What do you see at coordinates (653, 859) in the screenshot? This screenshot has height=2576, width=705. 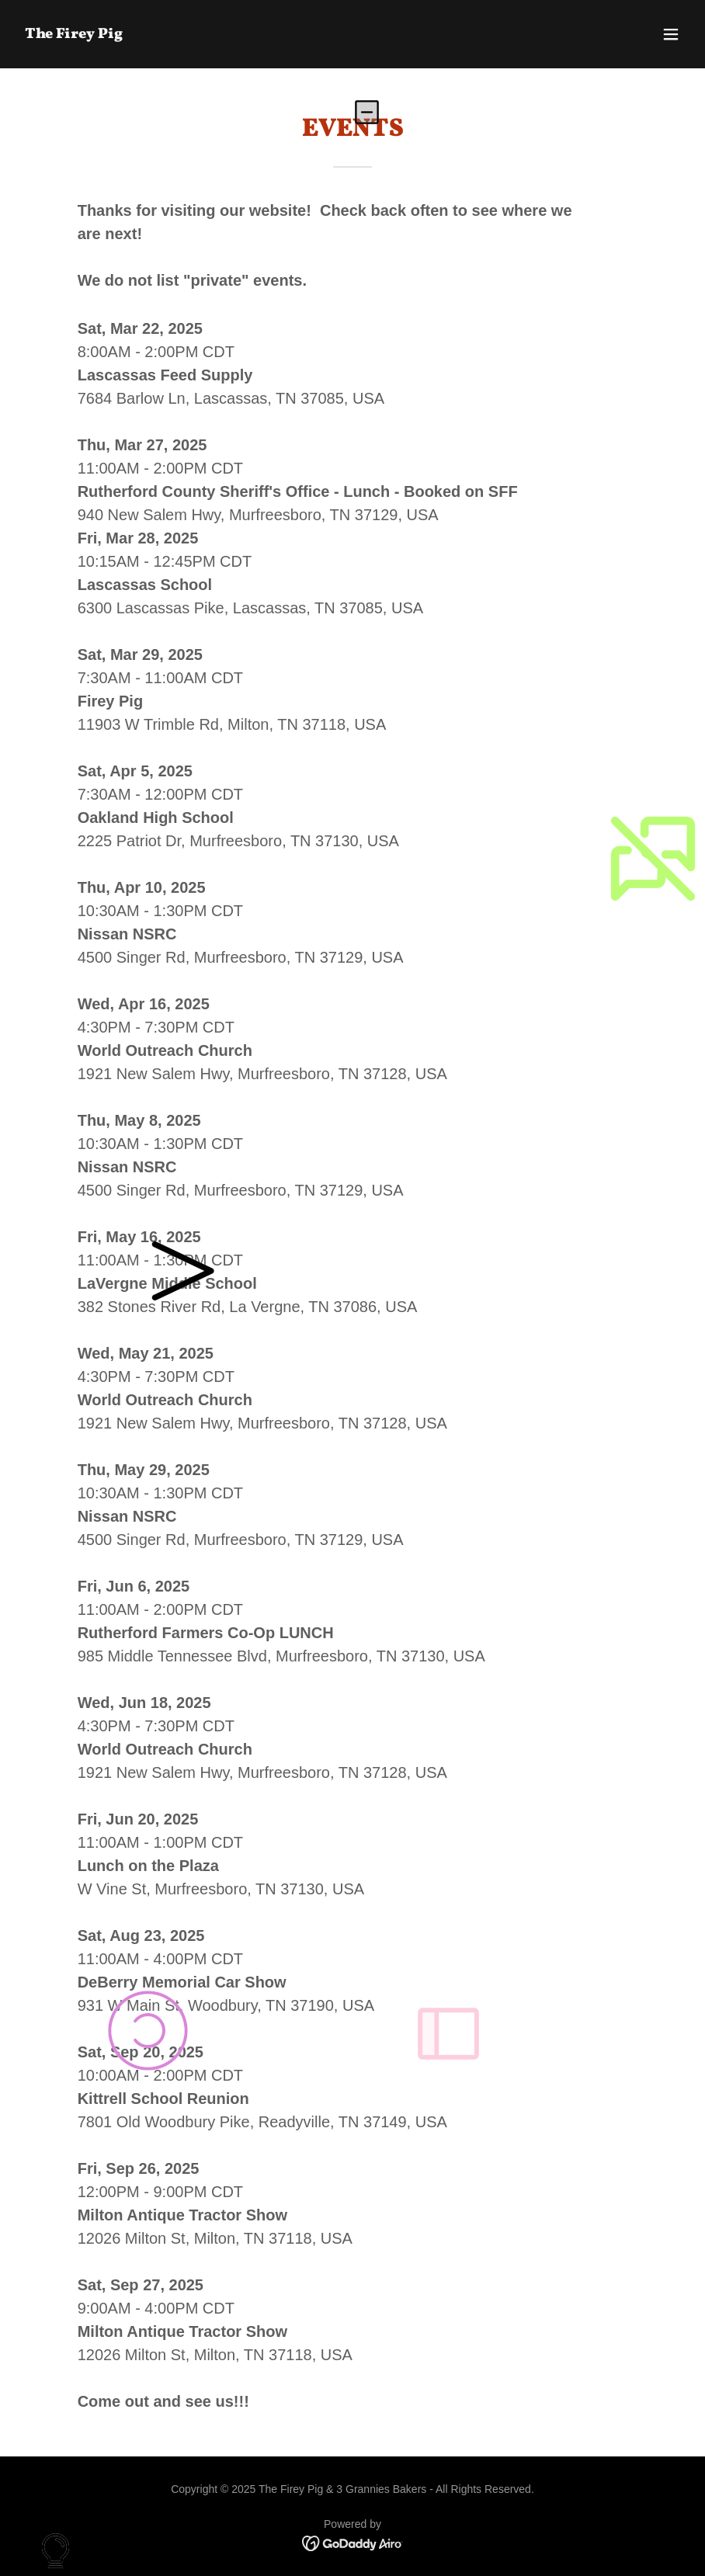 I see `mute or disable message notifications` at bounding box center [653, 859].